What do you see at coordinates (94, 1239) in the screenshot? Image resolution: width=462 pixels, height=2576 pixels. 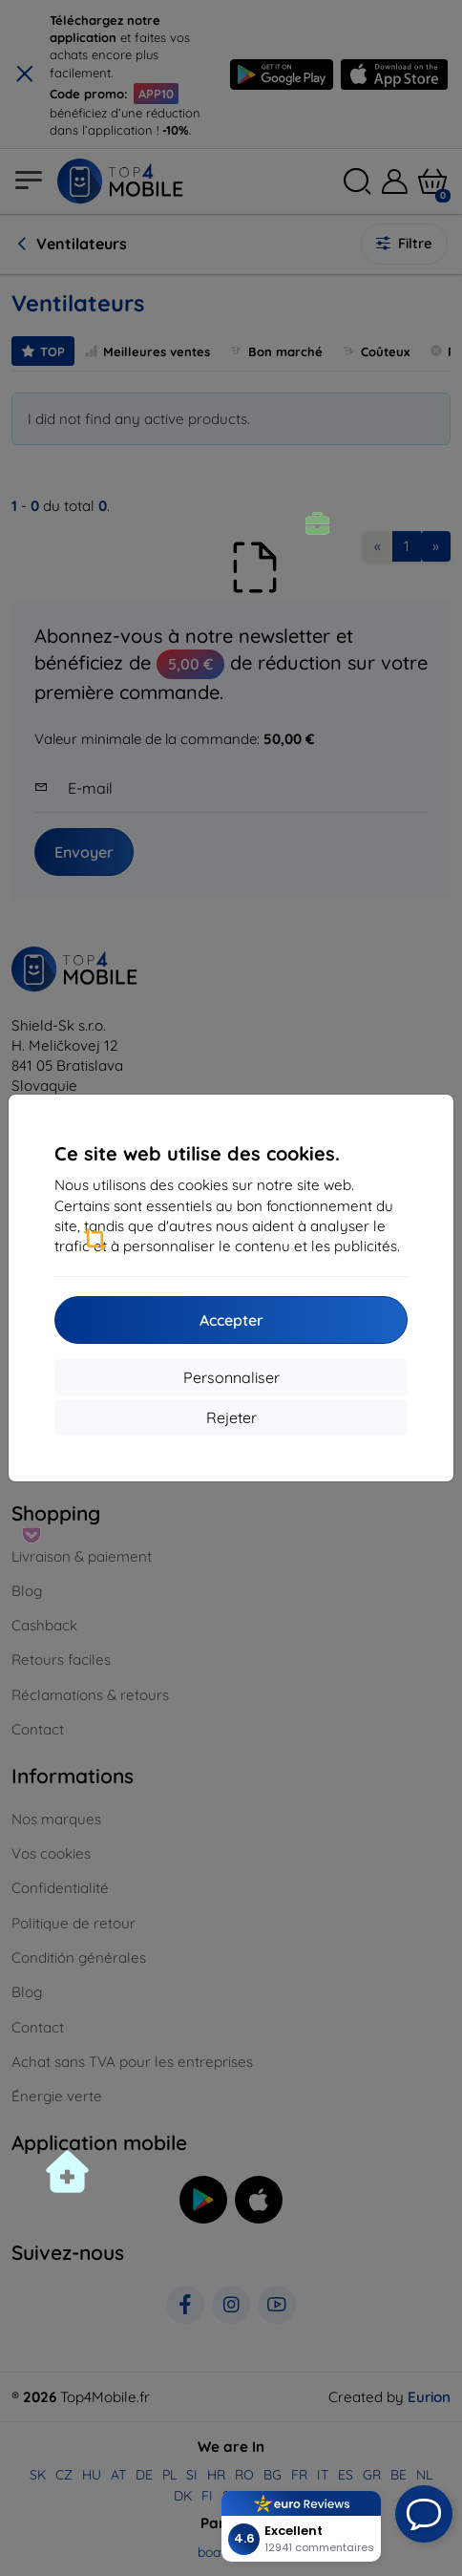 I see `crop or trim an image` at bounding box center [94, 1239].